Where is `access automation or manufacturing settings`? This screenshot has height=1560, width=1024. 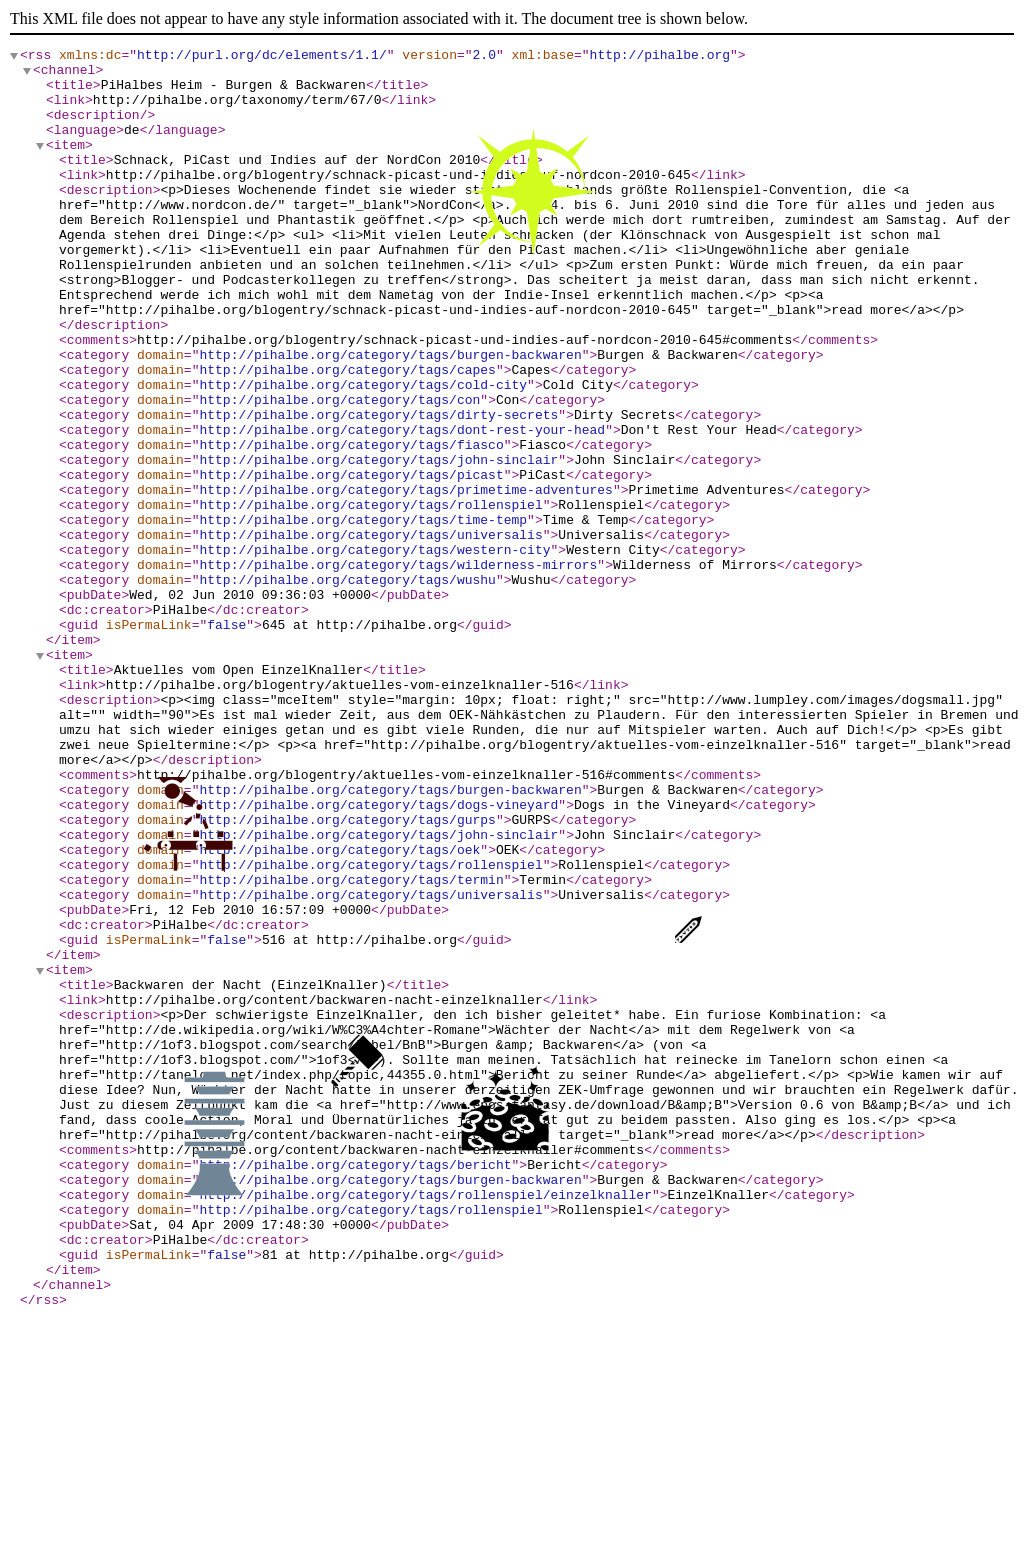
access automation or manufacturing settings is located at coordinates (185, 823).